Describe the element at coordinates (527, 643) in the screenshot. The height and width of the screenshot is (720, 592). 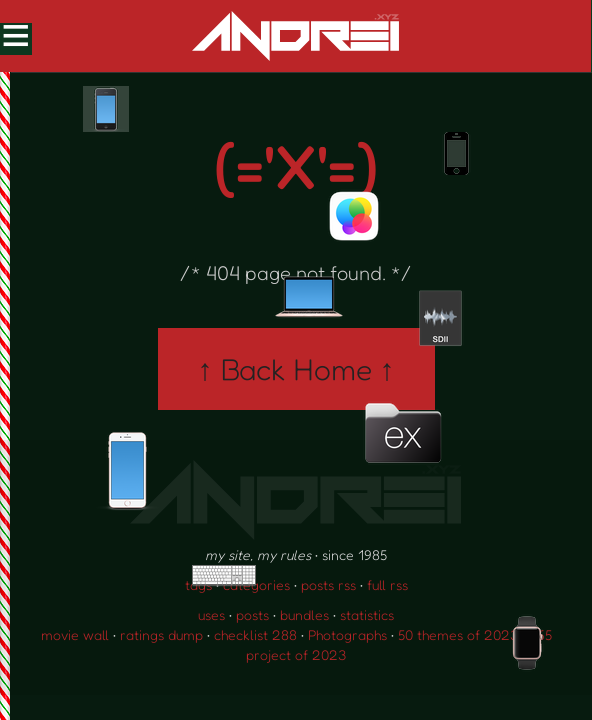
I see `apple watch device in connected devices list` at that location.